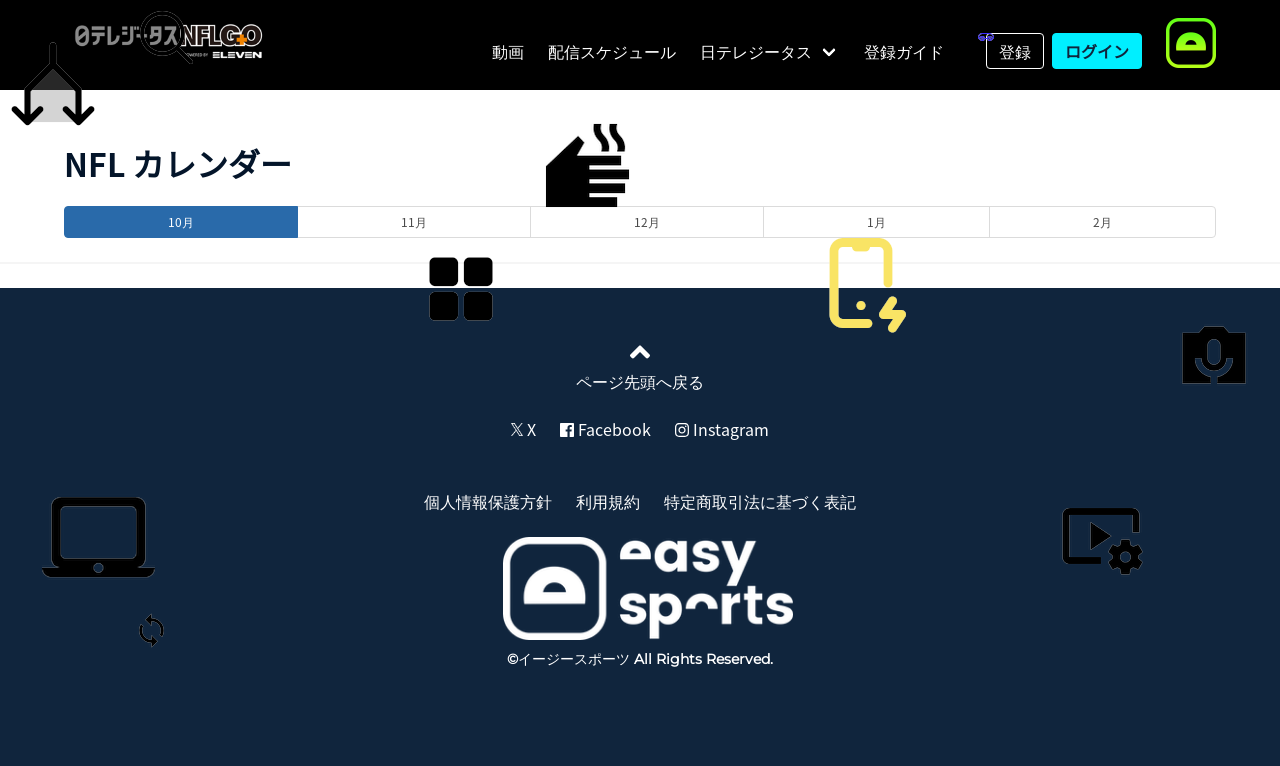 The width and height of the screenshot is (1280, 766). I want to click on search for content, so click(166, 37).